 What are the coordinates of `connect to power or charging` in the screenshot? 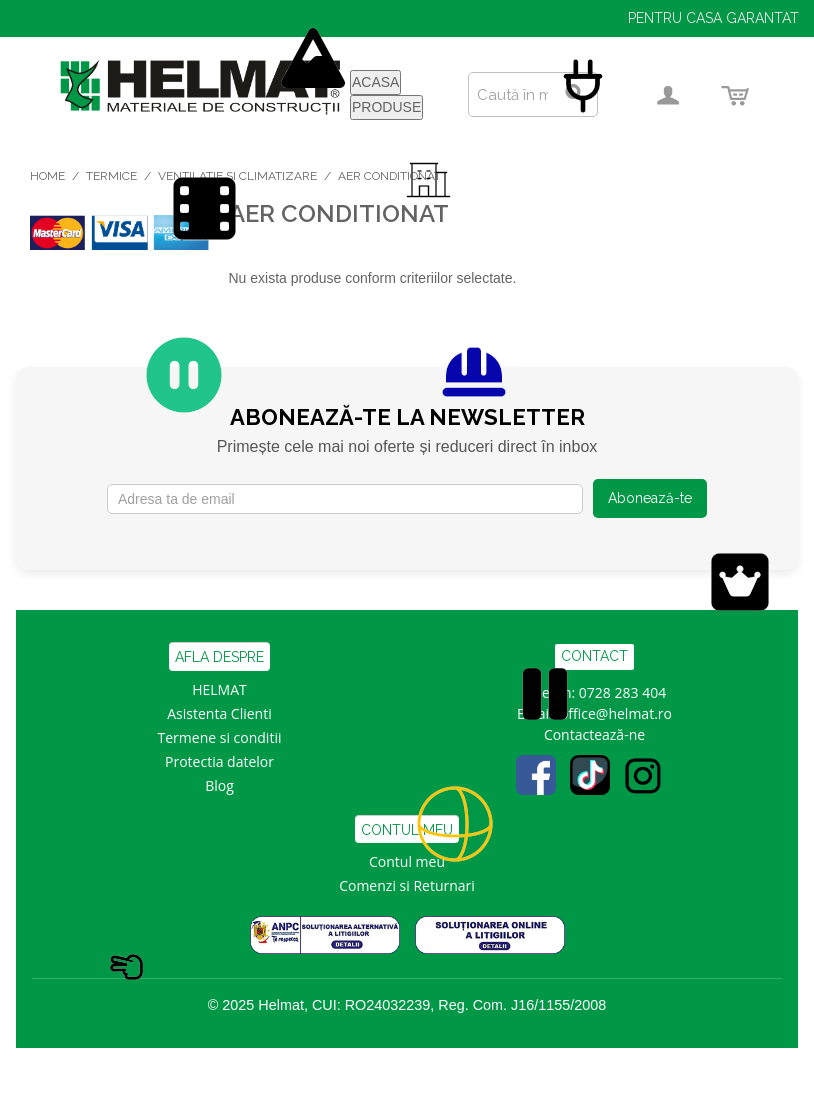 It's located at (583, 86).